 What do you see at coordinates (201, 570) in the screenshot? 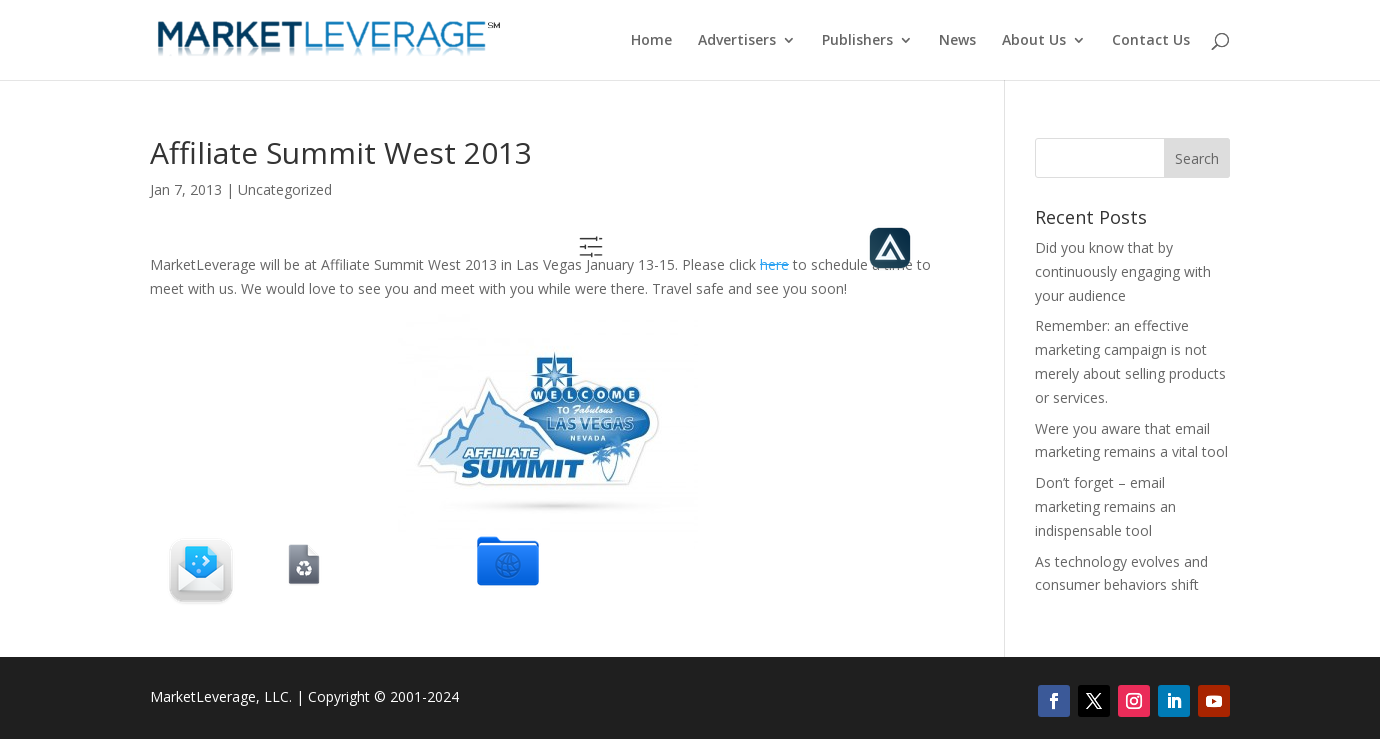
I see `open sieve mail filter editor` at bounding box center [201, 570].